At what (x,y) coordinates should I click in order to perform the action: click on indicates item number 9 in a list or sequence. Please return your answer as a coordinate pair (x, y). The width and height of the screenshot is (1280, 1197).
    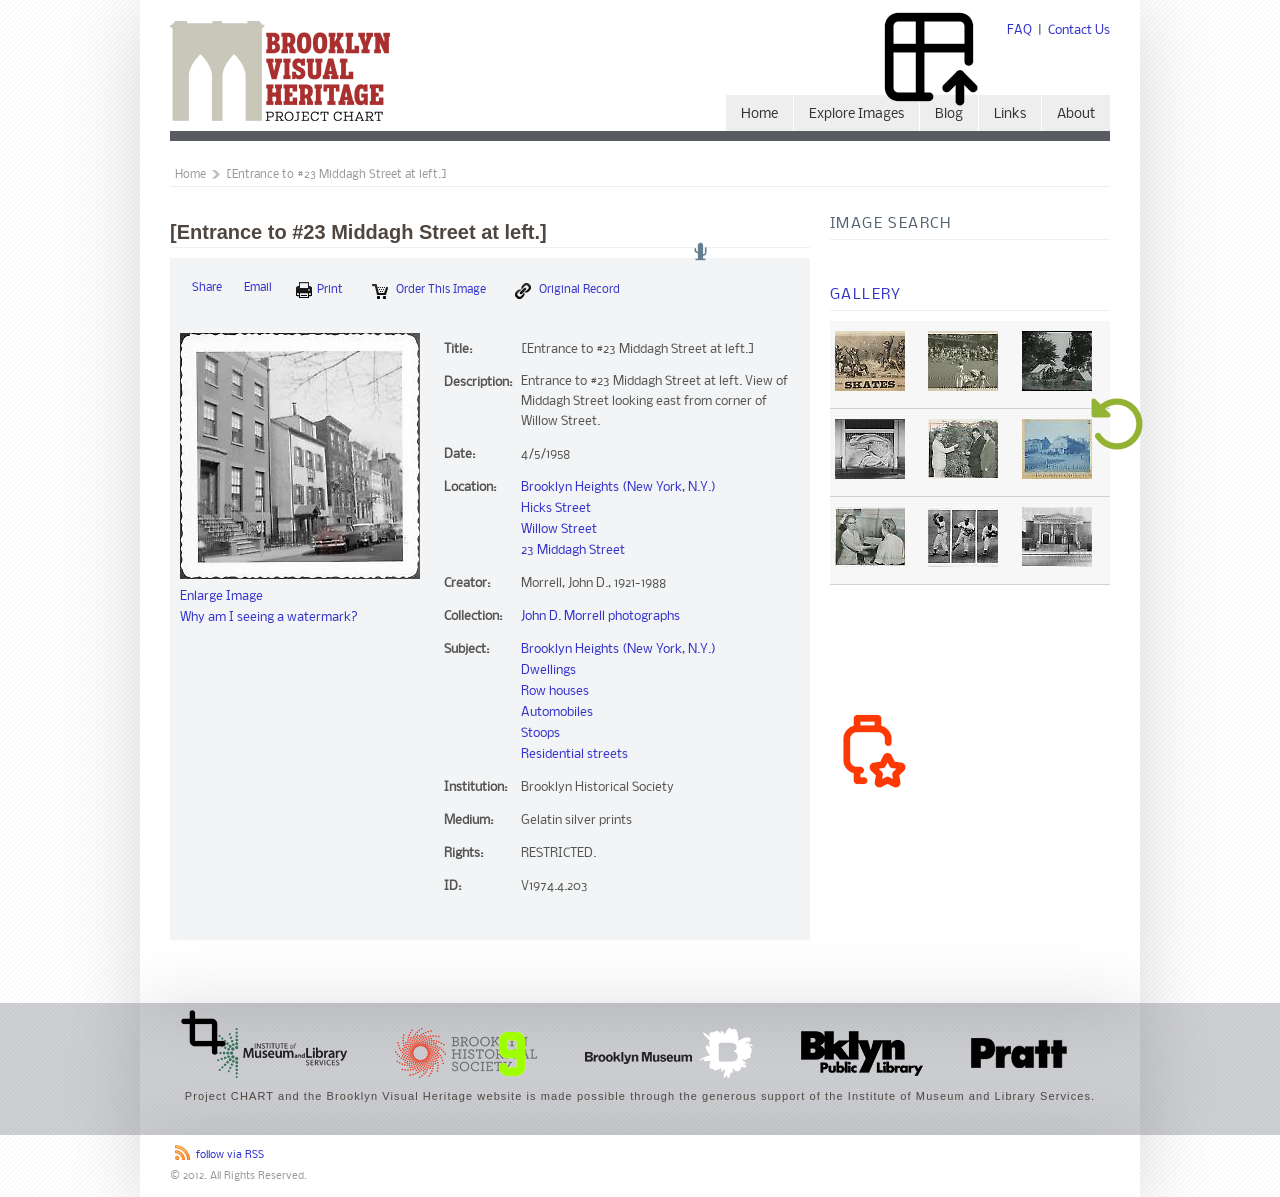
    Looking at the image, I should click on (512, 1054).